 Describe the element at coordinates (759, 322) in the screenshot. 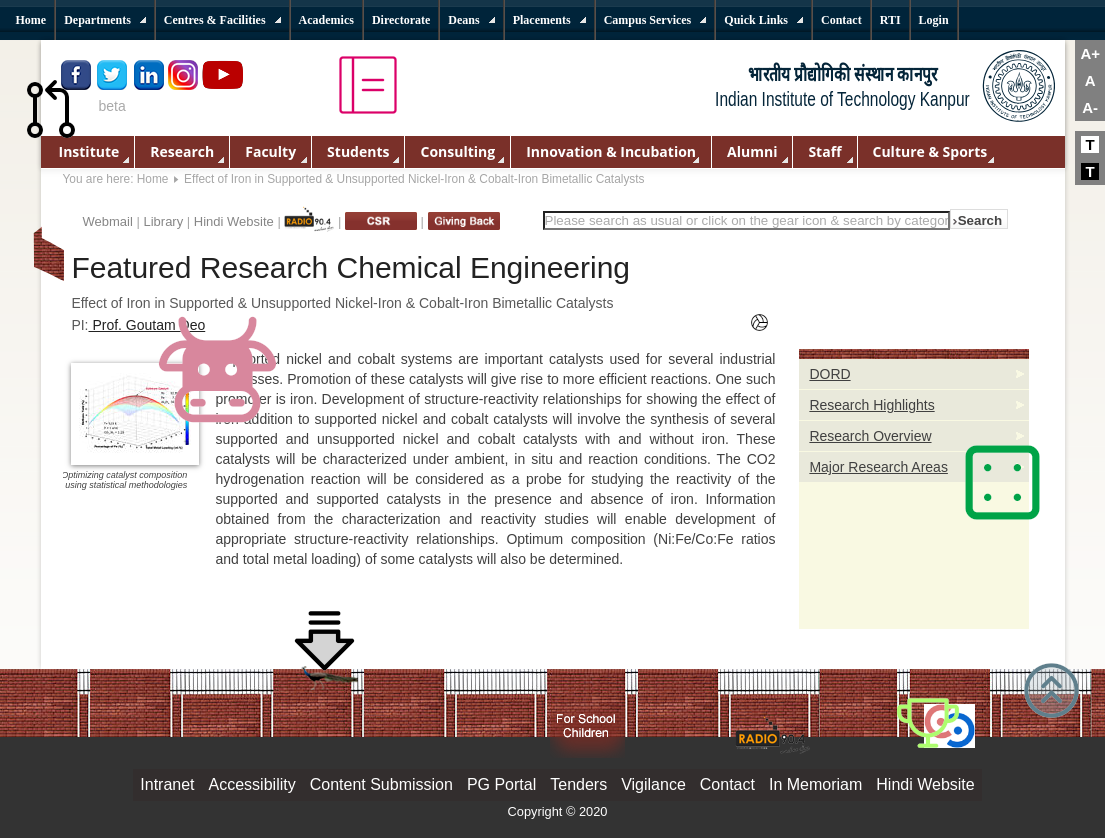

I see `view volleyball or beach sports activities` at that location.